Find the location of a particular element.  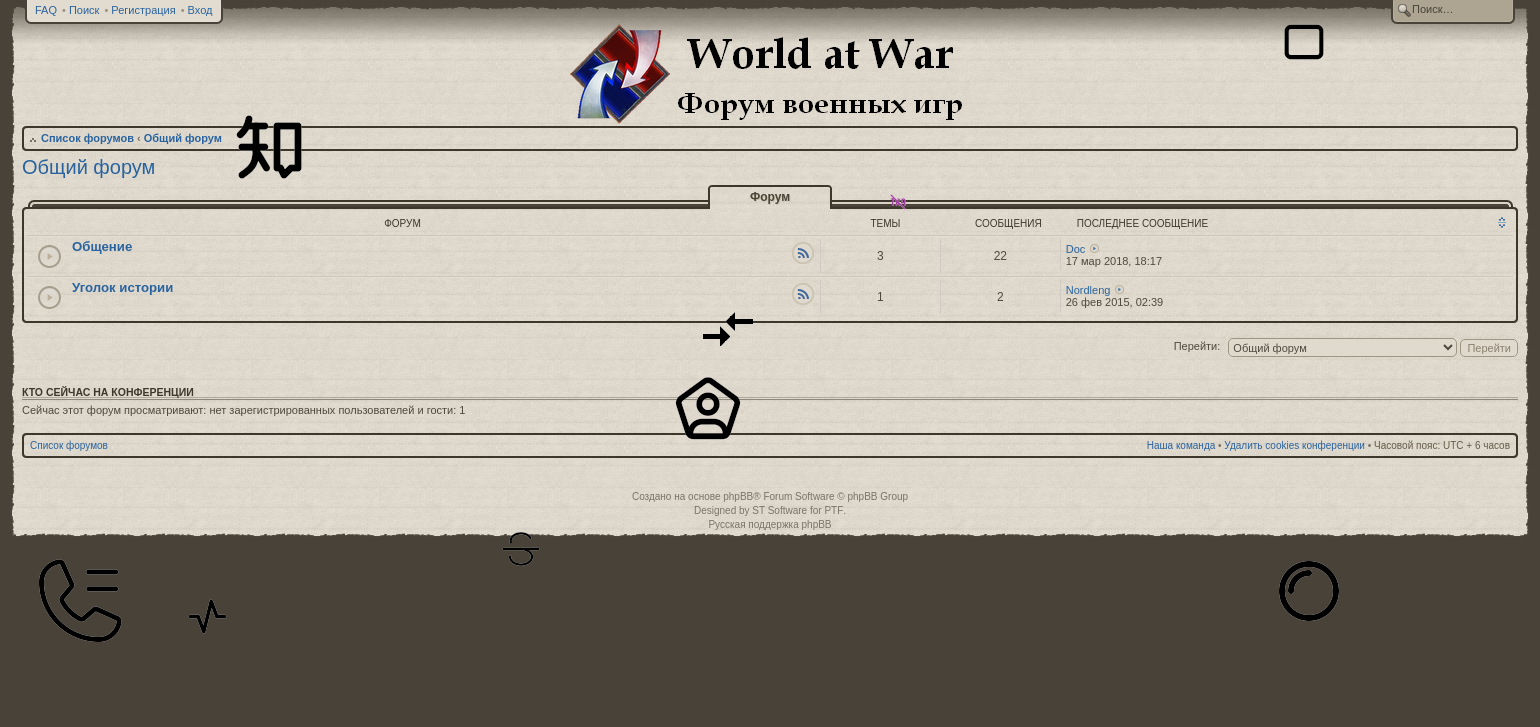

crop image to 5:4 aspect ratio is located at coordinates (1304, 42).